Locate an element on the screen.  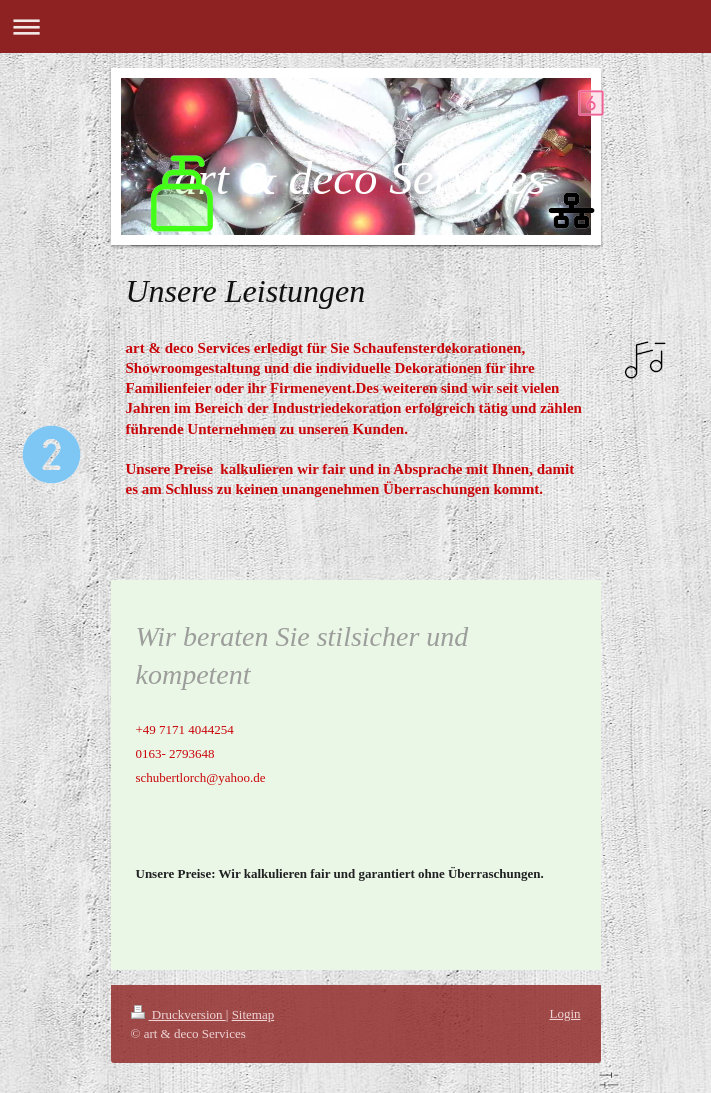
select the number six is located at coordinates (591, 103).